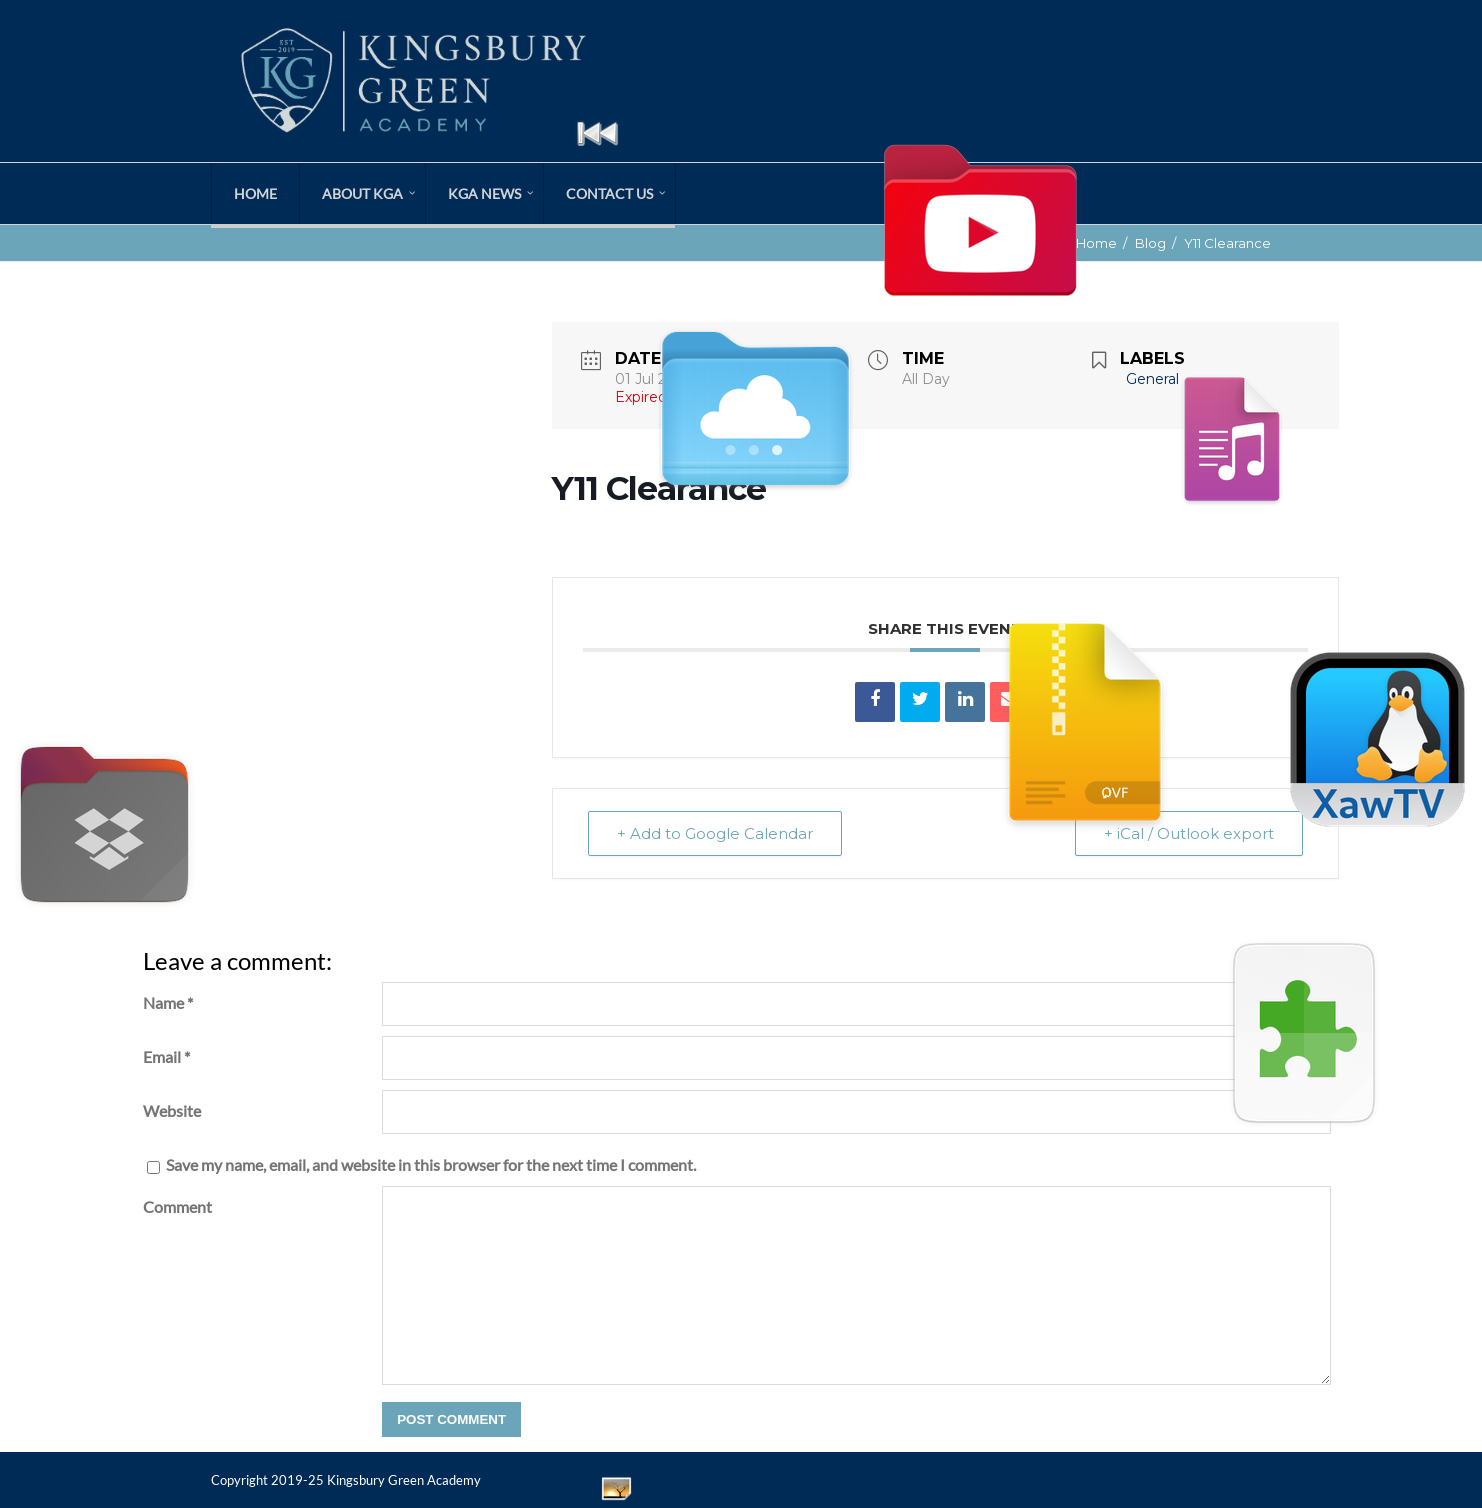 The width and height of the screenshot is (1482, 1508). What do you see at coordinates (1377, 739) in the screenshot?
I see `launch xawtv television viewer application` at bounding box center [1377, 739].